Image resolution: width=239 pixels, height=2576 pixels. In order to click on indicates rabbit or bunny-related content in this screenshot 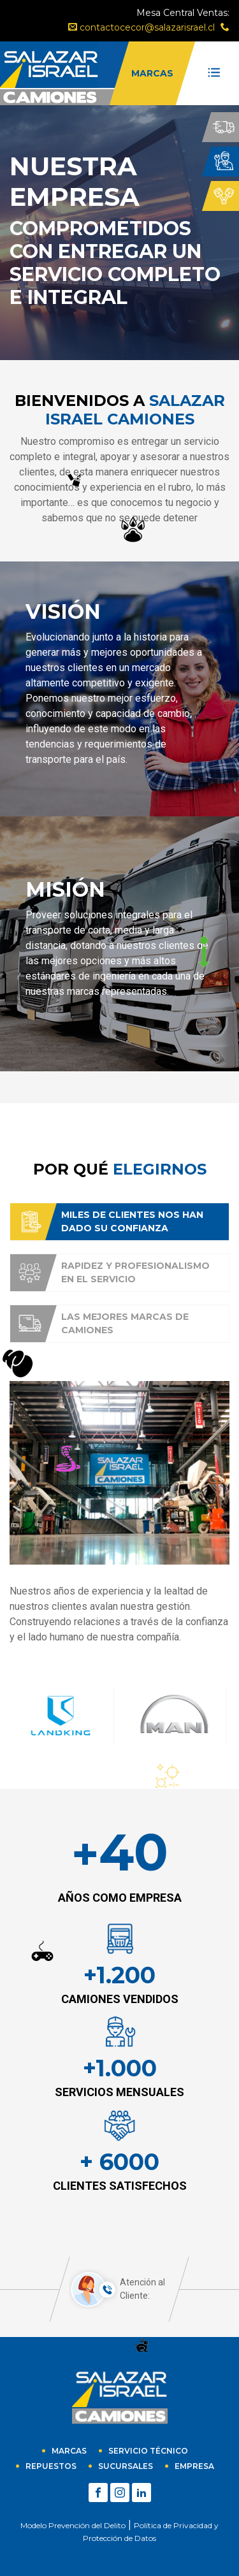, I will do `click(142, 2345)`.